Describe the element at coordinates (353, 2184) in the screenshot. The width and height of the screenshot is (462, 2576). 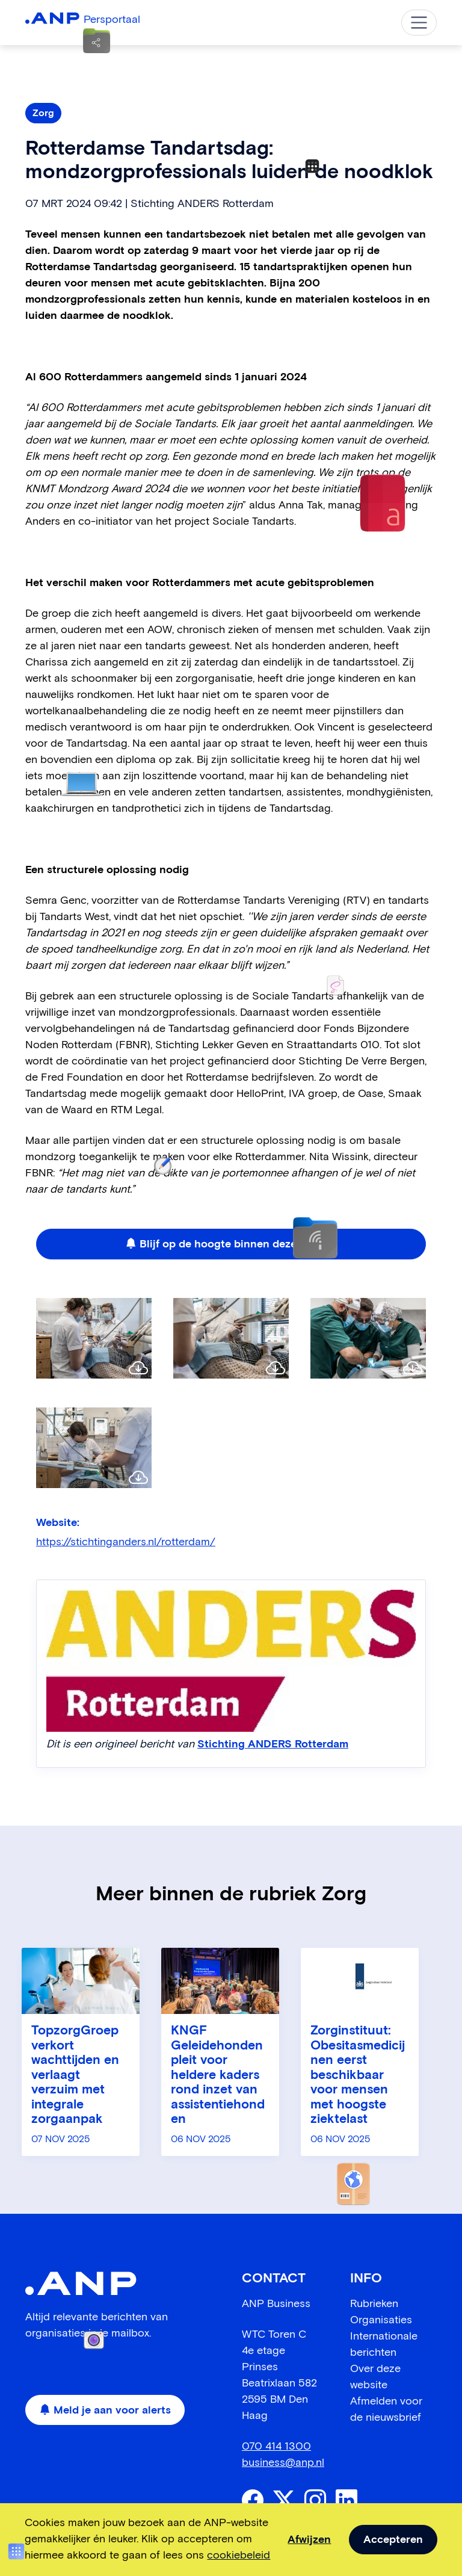
I see `indicates package cache is being updated` at that location.